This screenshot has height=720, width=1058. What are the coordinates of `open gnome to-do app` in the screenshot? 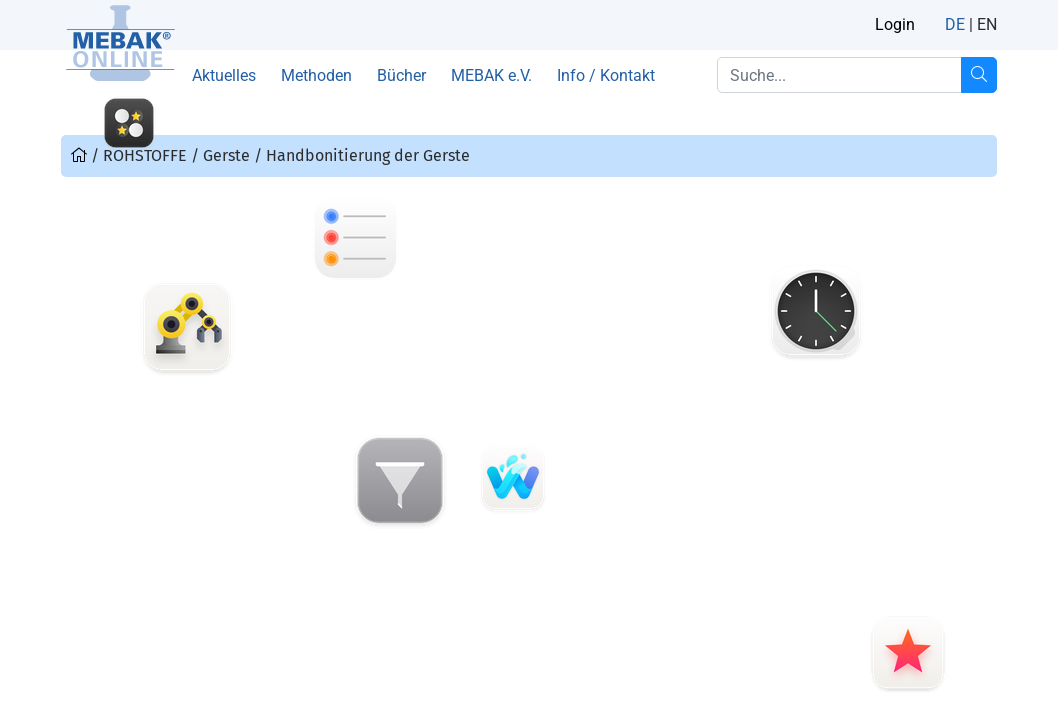 It's located at (355, 237).